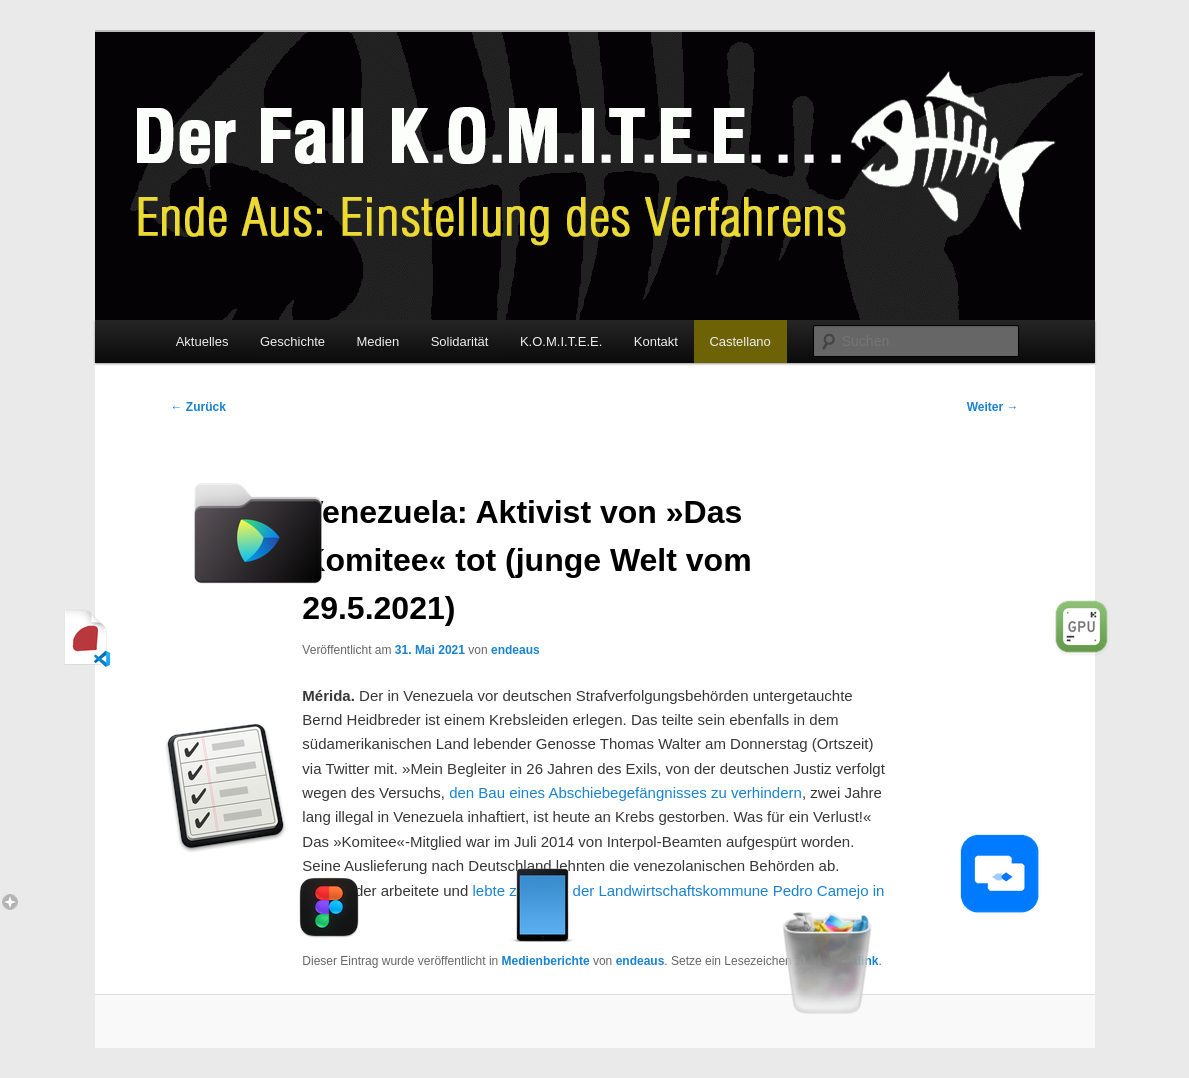 This screenshot has width=1189, height=1078. What do you see at coordinates (329, 907) in the screenshot?
I see `open figma design application` at bounding box center [329, 907].